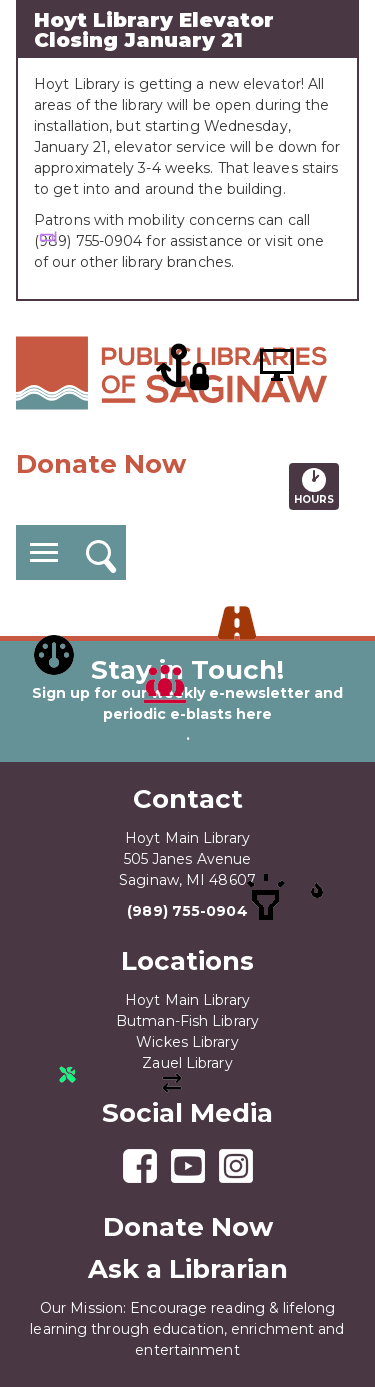 This screenshot has height=1387, width=375. What do you see at coordinates (317, 890) in the screenshot?
I see `indicates trending or hot content` at bounding box center [317, 890].